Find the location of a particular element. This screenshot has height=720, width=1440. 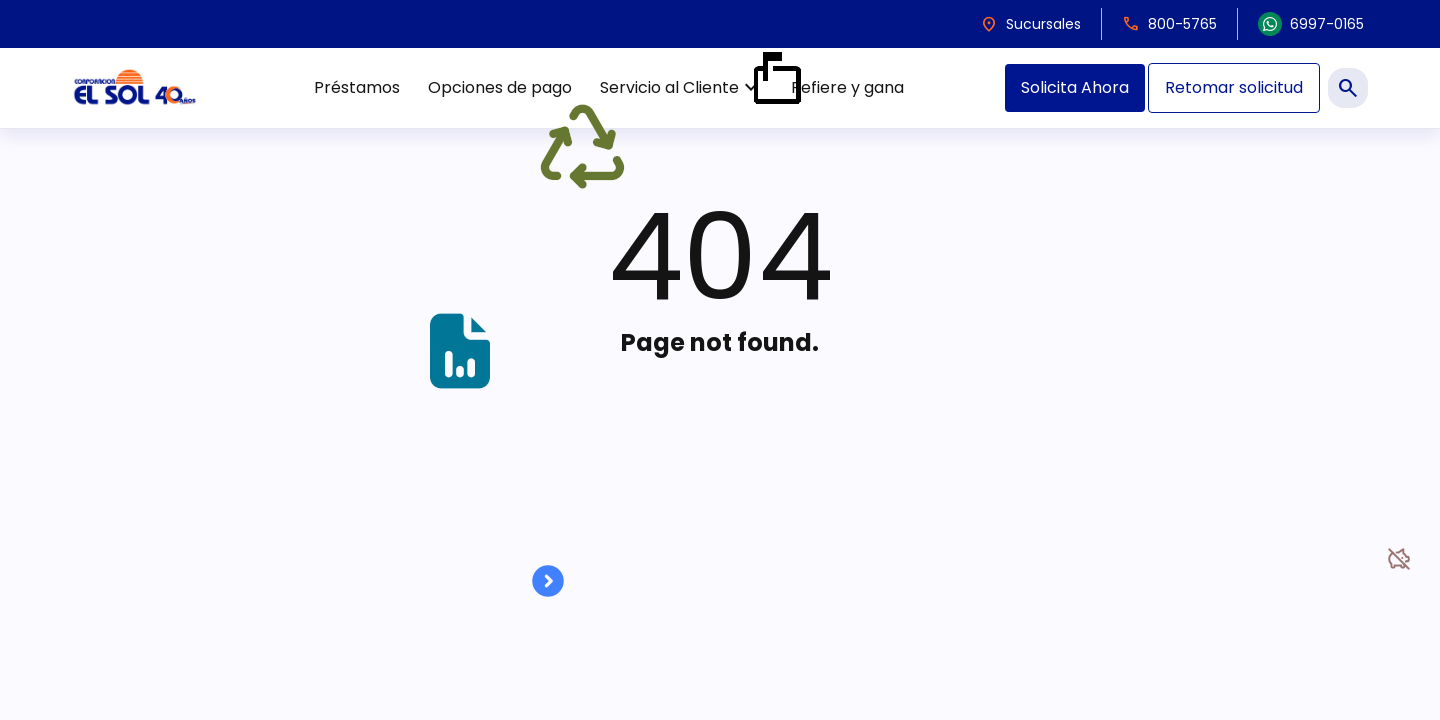

go to next item or page is located at coordinates (548, 581).